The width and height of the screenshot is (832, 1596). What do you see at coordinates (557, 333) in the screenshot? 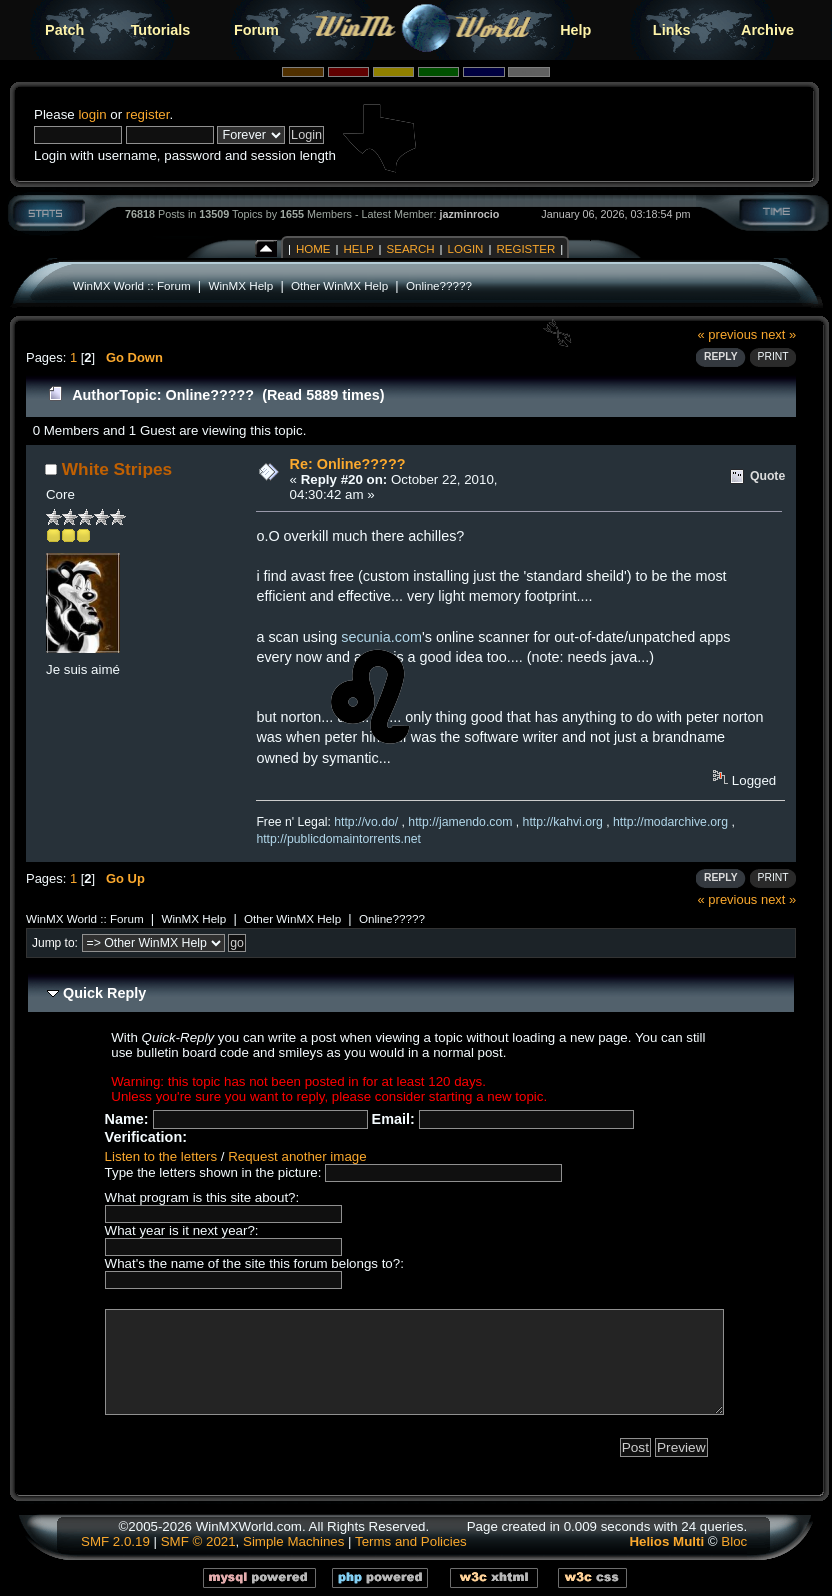
I see `indicates crossing paths or intersecting directions` at bounding box center [557, 333].